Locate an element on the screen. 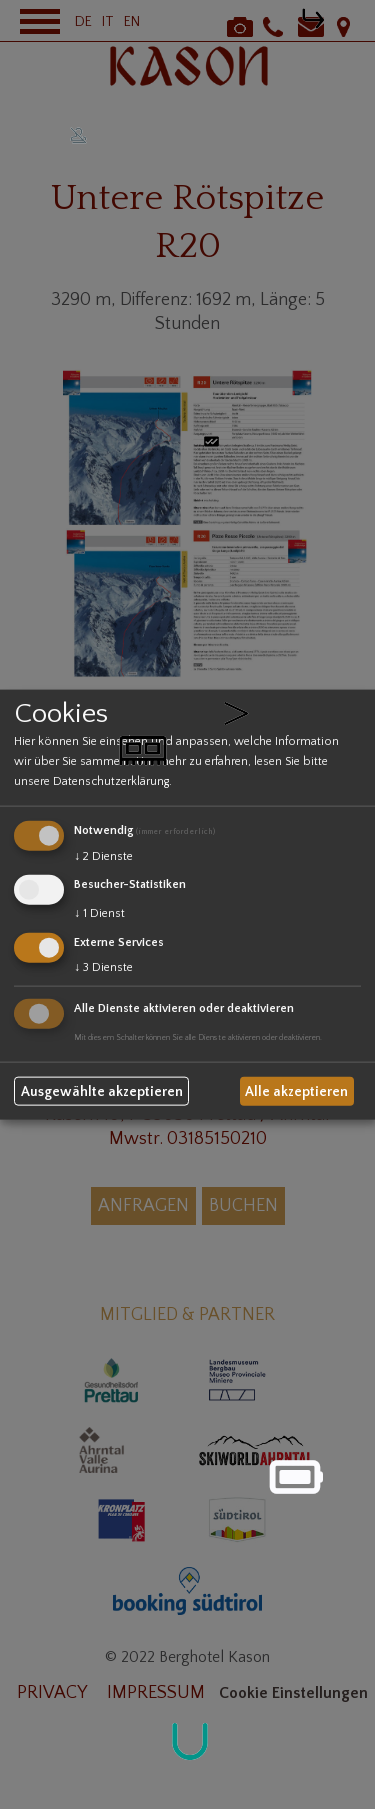 This screenshot has width=375, height=1809. approval or stamping feature disabled is located at coordinates (78, 135).